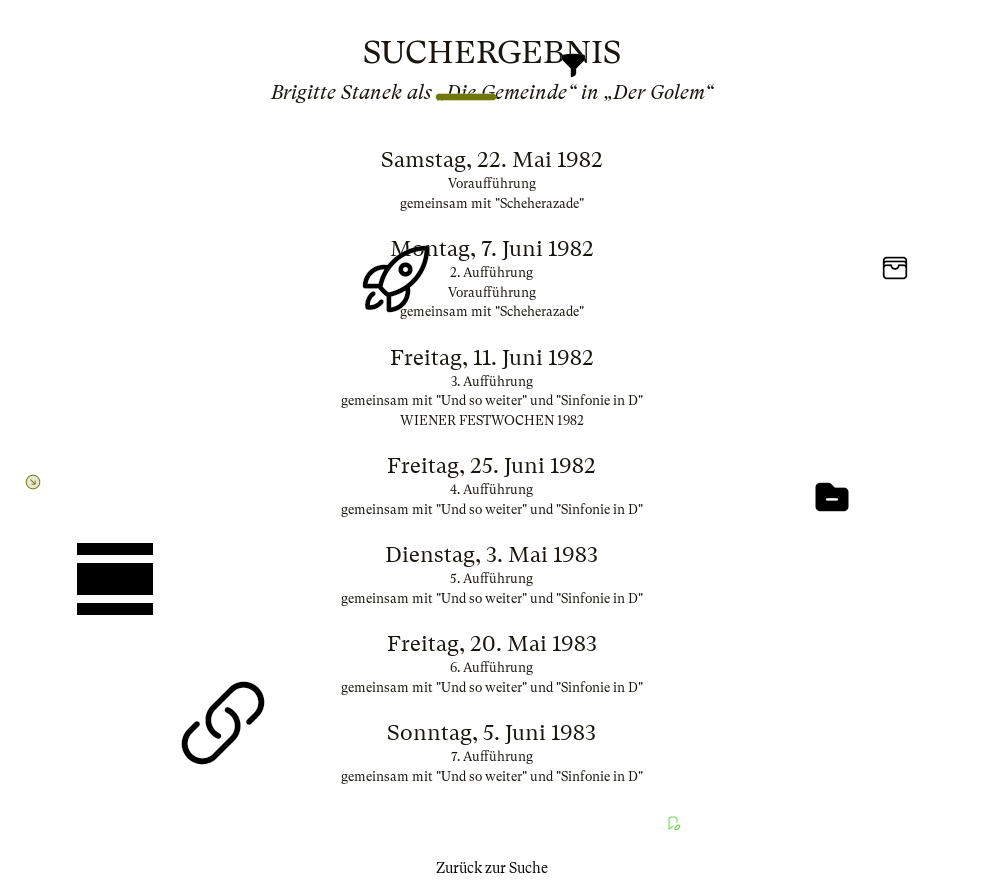 This screenshot has height=896, width=983. I want to click on navigate to the next item or section, so click(33, 482).